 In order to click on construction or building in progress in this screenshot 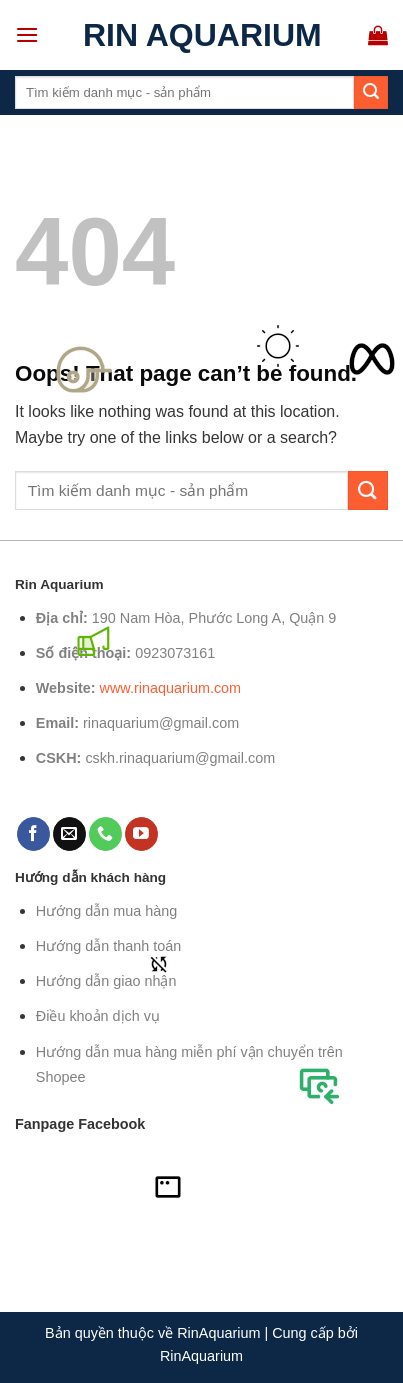, I will do `click(94, 643)`.